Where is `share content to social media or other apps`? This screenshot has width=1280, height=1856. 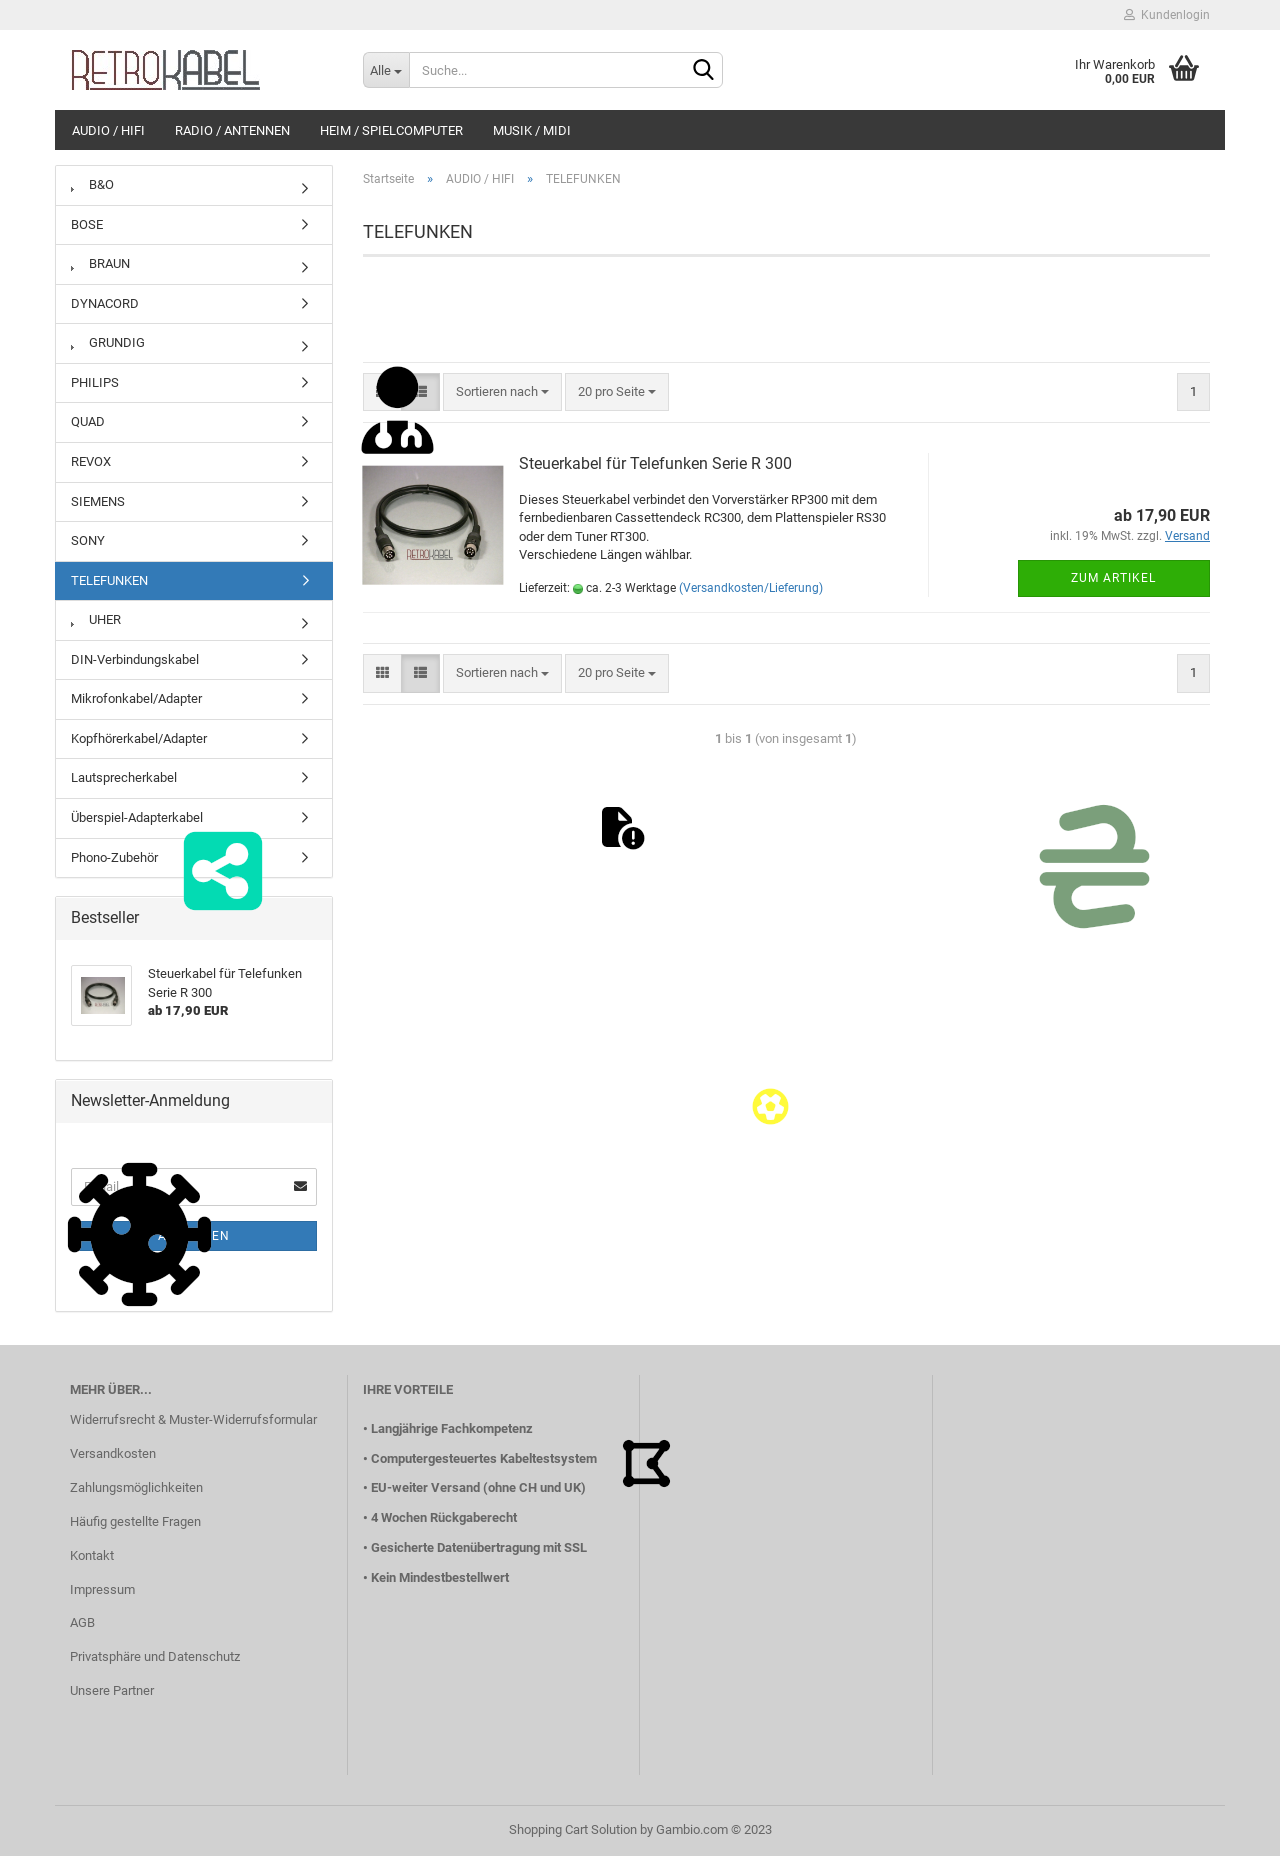 share content to social media or other apps is located at coordinates (223, 871).